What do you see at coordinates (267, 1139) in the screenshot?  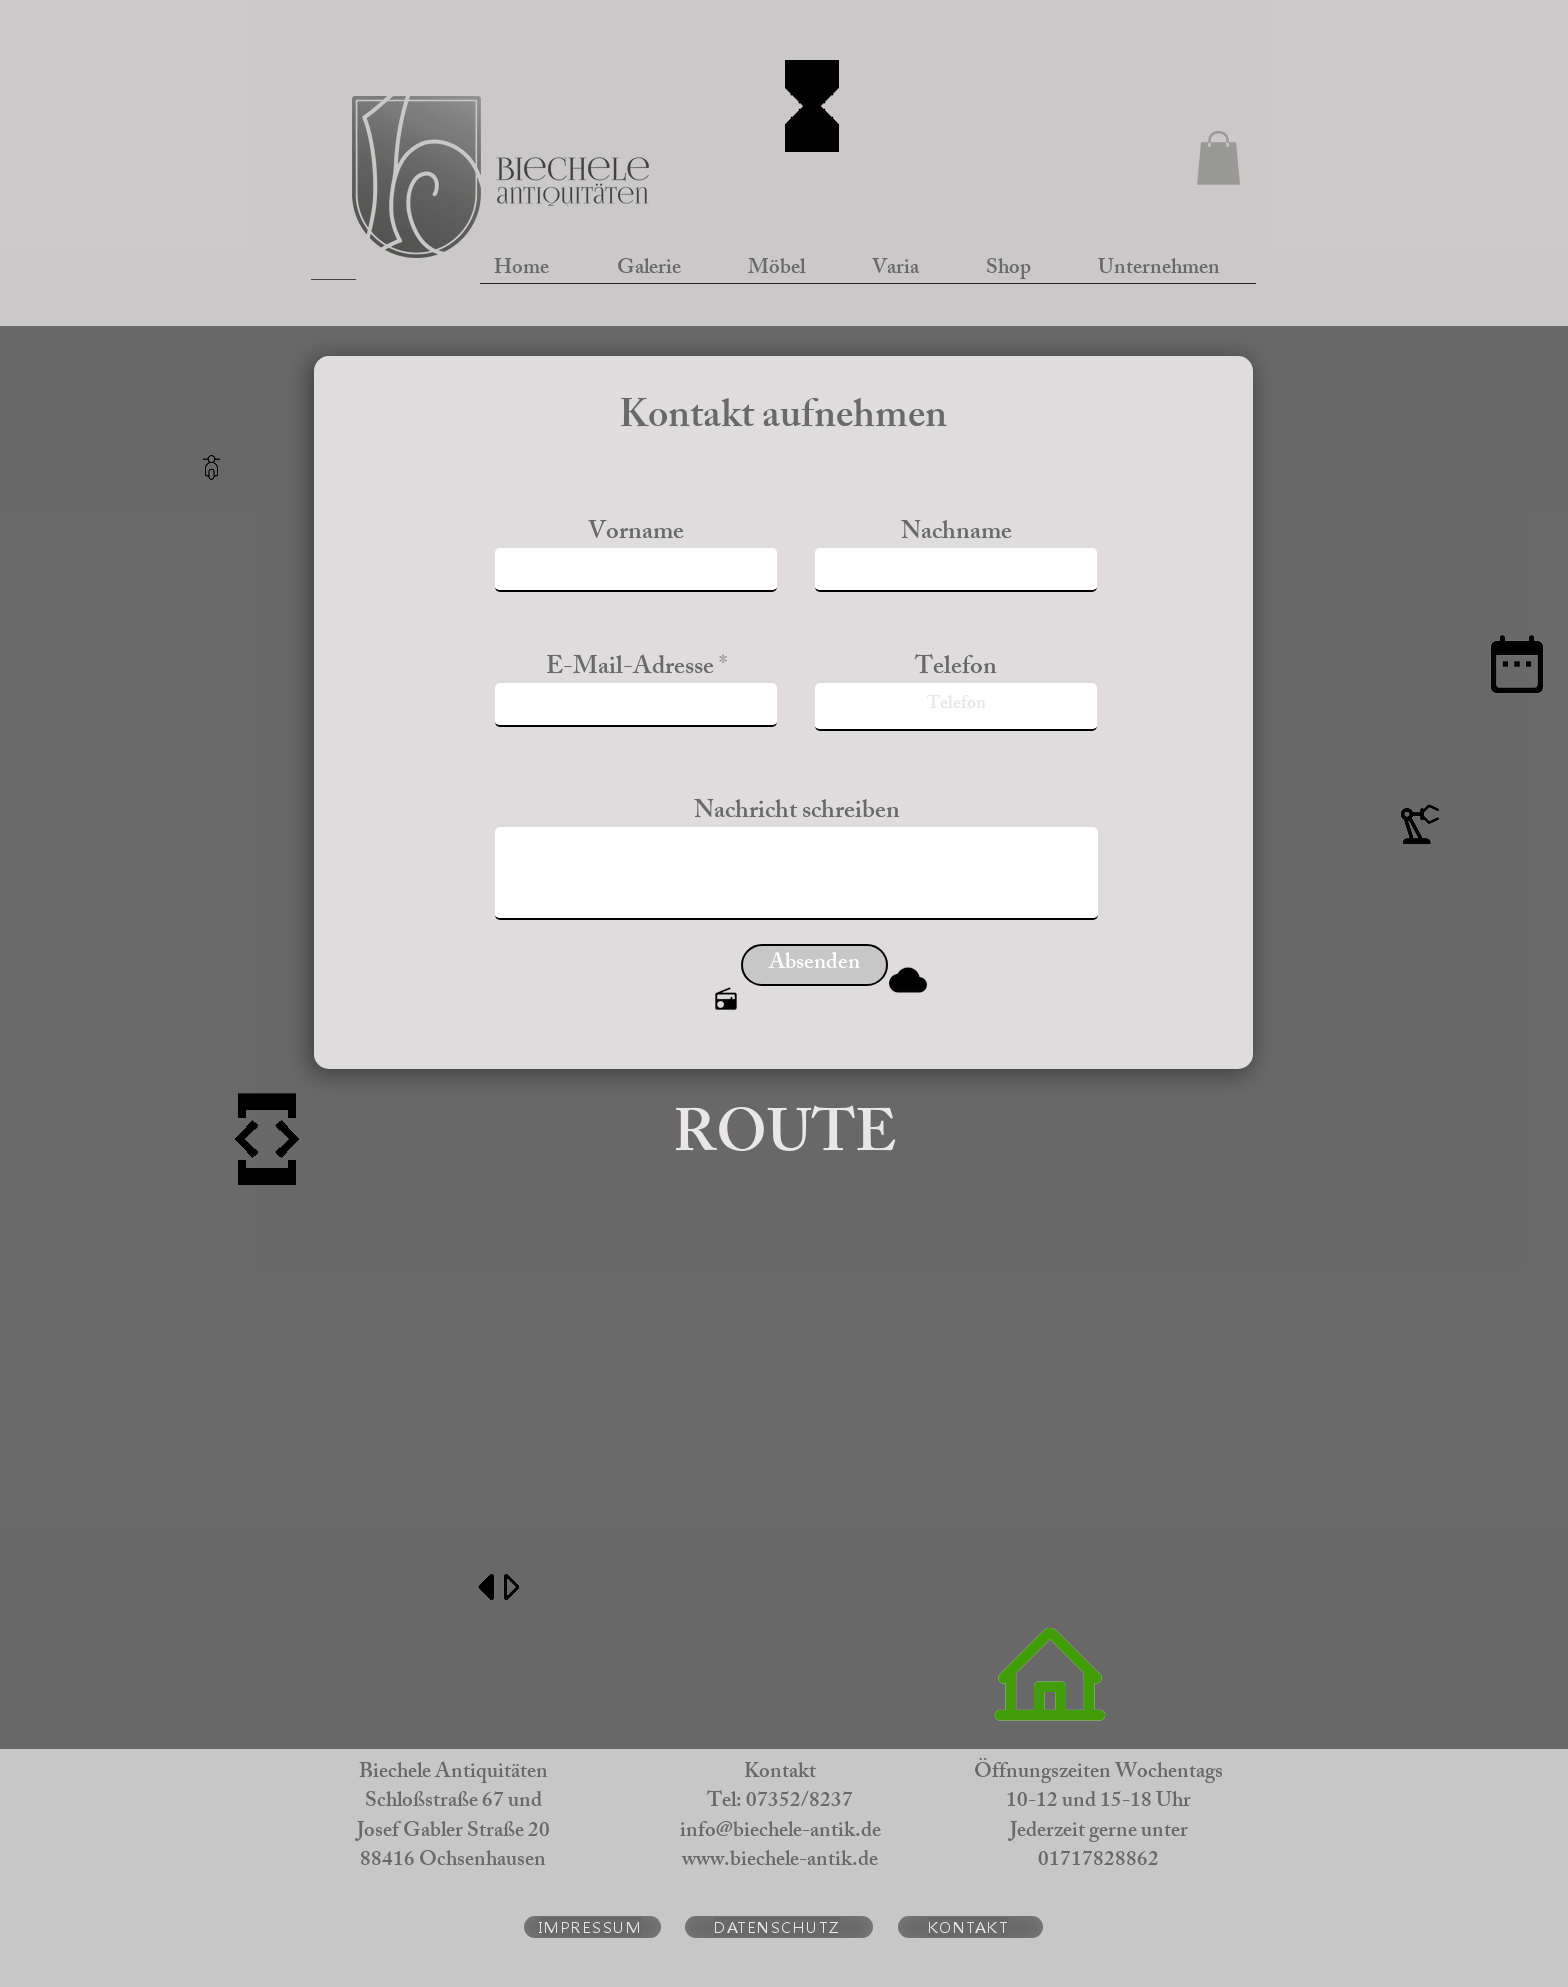 I see `enable developer mode on device` at bounding box center [267, 1139].